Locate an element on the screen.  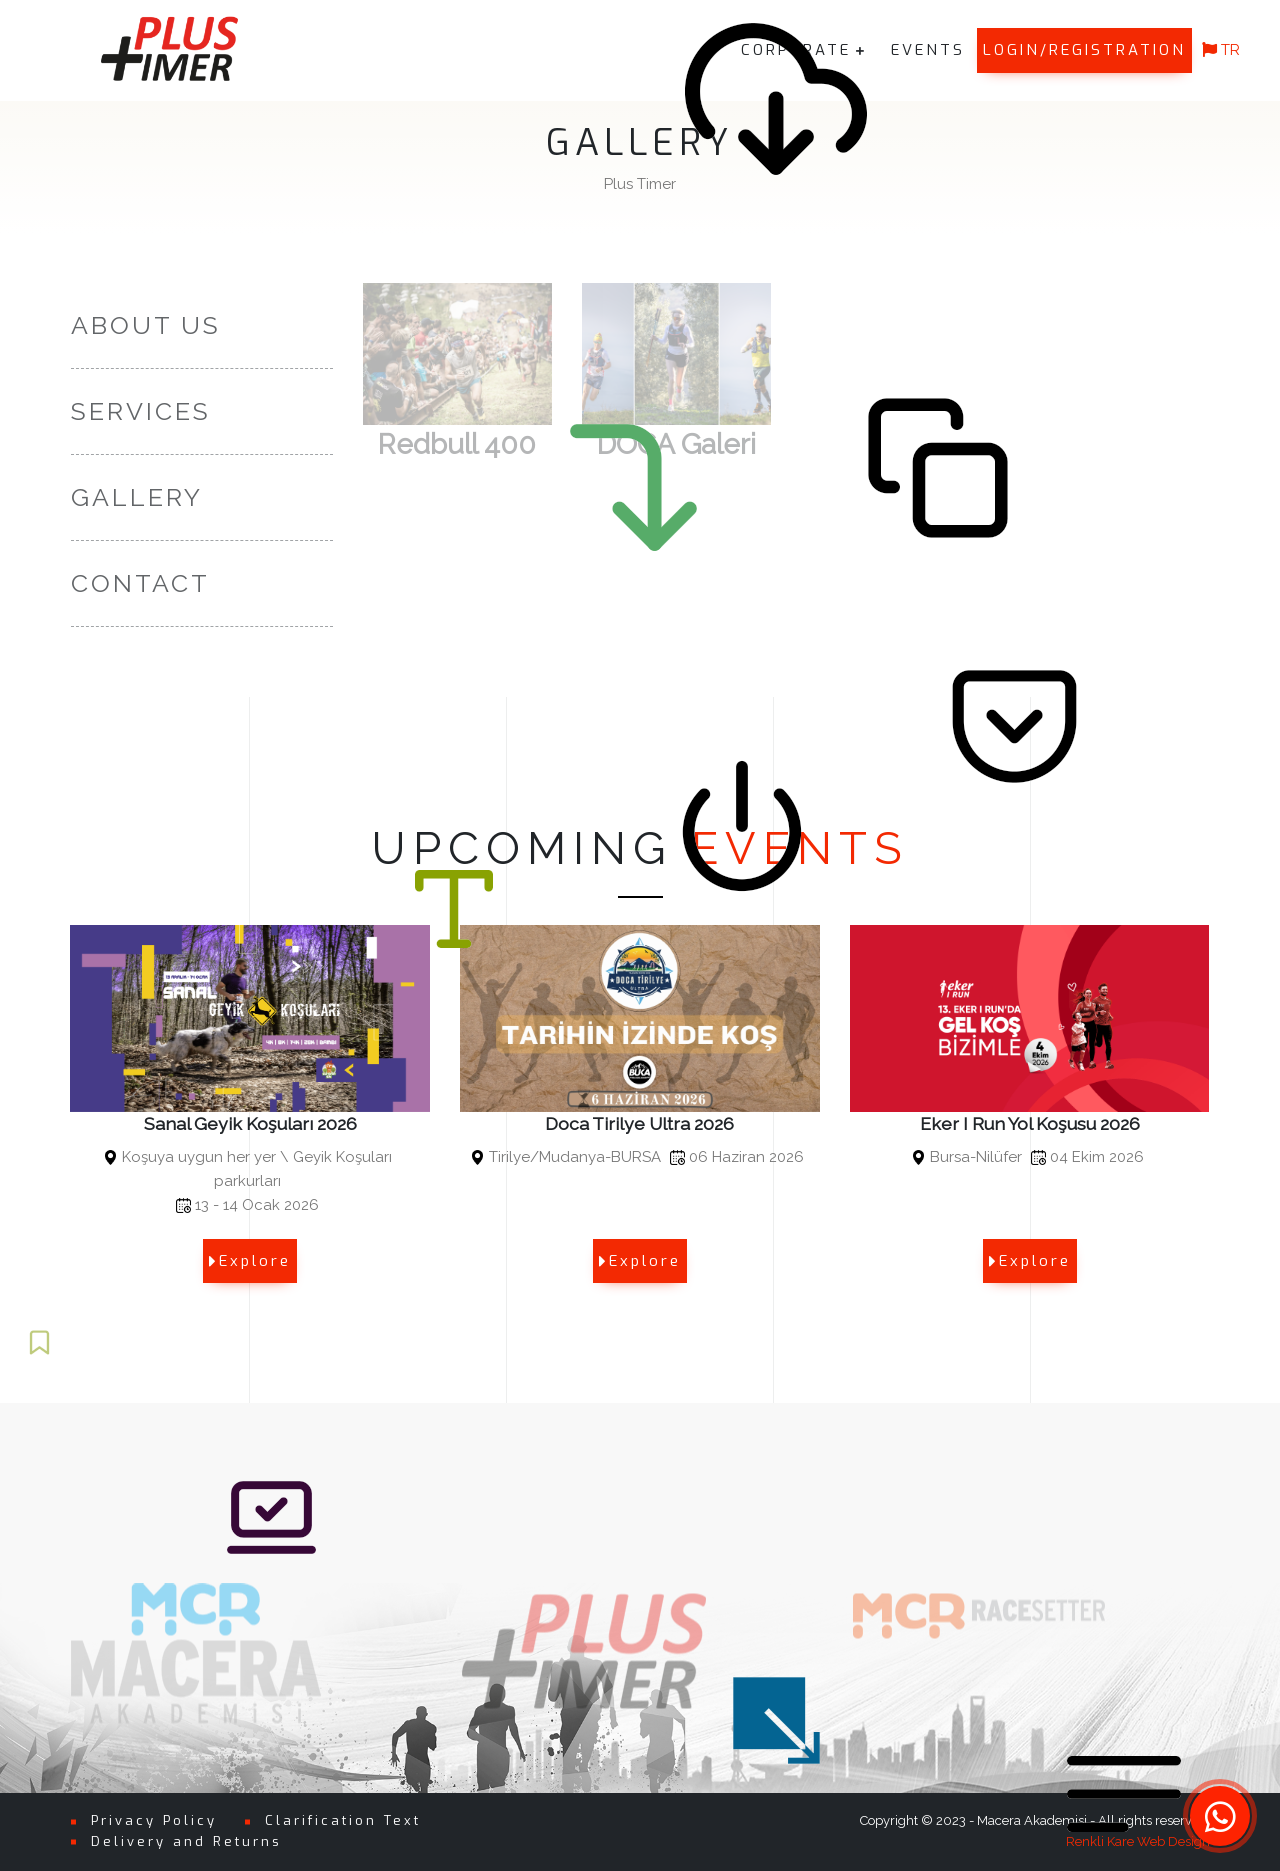
copy to clipboard is located at coordinates (938, 468).